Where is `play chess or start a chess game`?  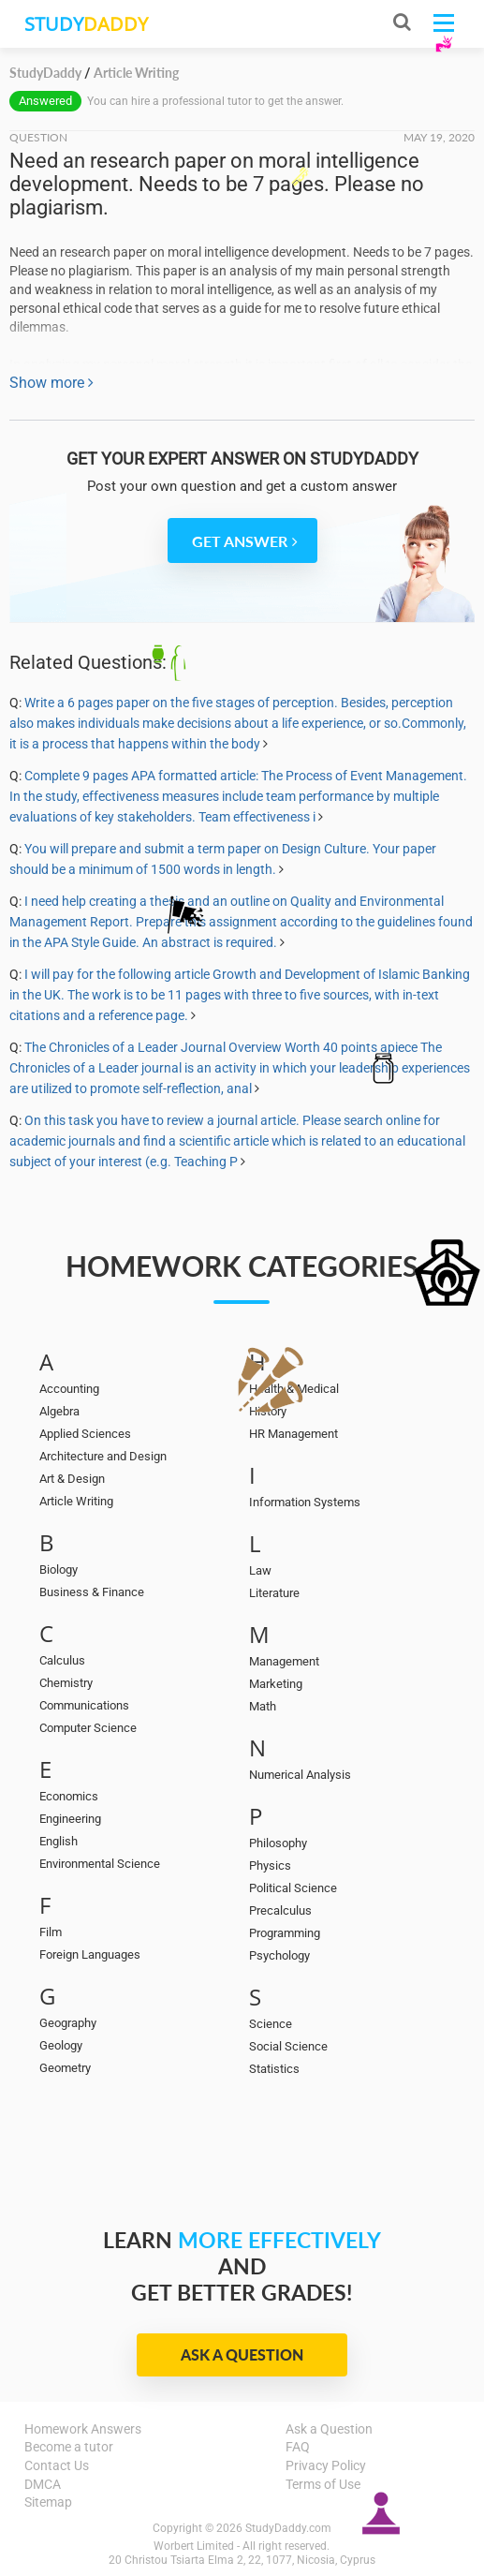 play chess or start a chess game is located at coordinates (381, 2507).